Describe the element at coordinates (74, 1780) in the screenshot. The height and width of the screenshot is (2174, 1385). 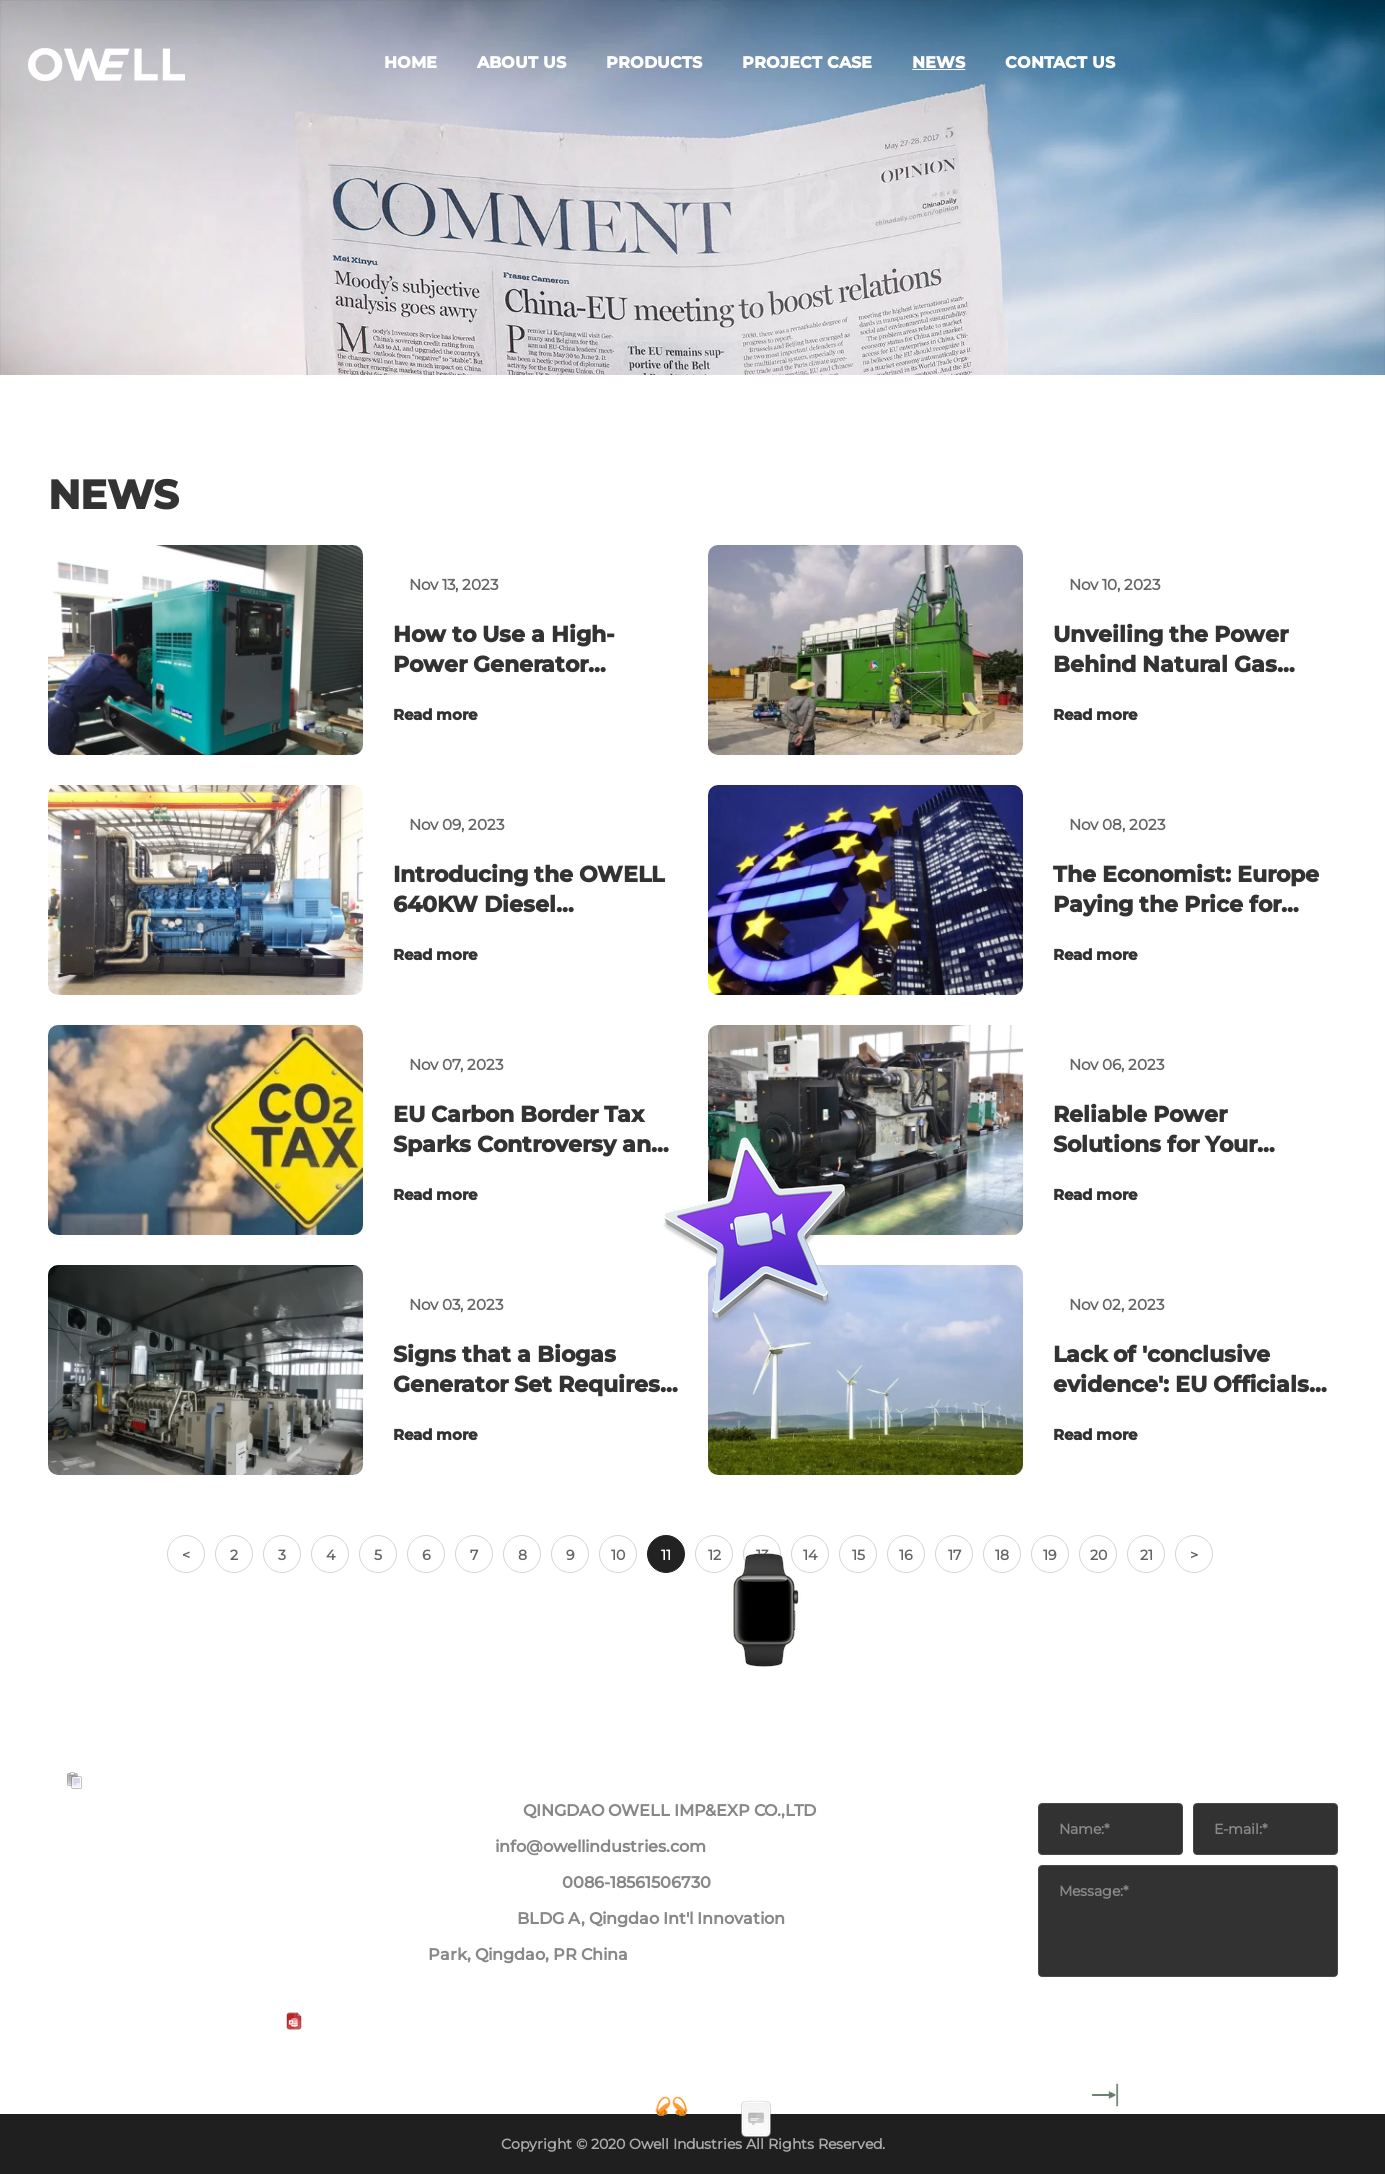
I see `paste copied content from clipboard` at that location.